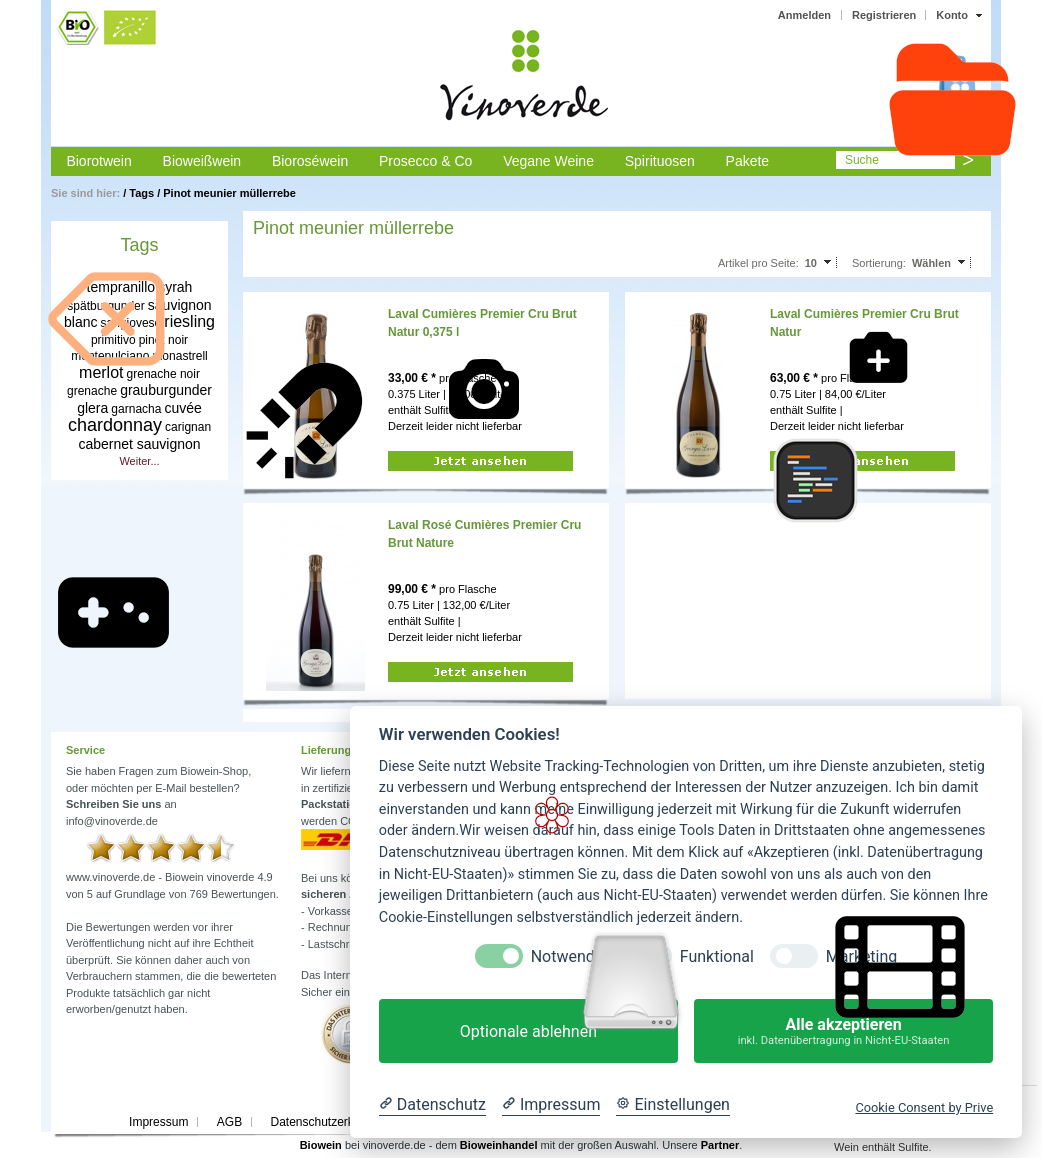  Describe the element at coordinates (878, 358) in the screenshot. I see `add a new photo` at that location.